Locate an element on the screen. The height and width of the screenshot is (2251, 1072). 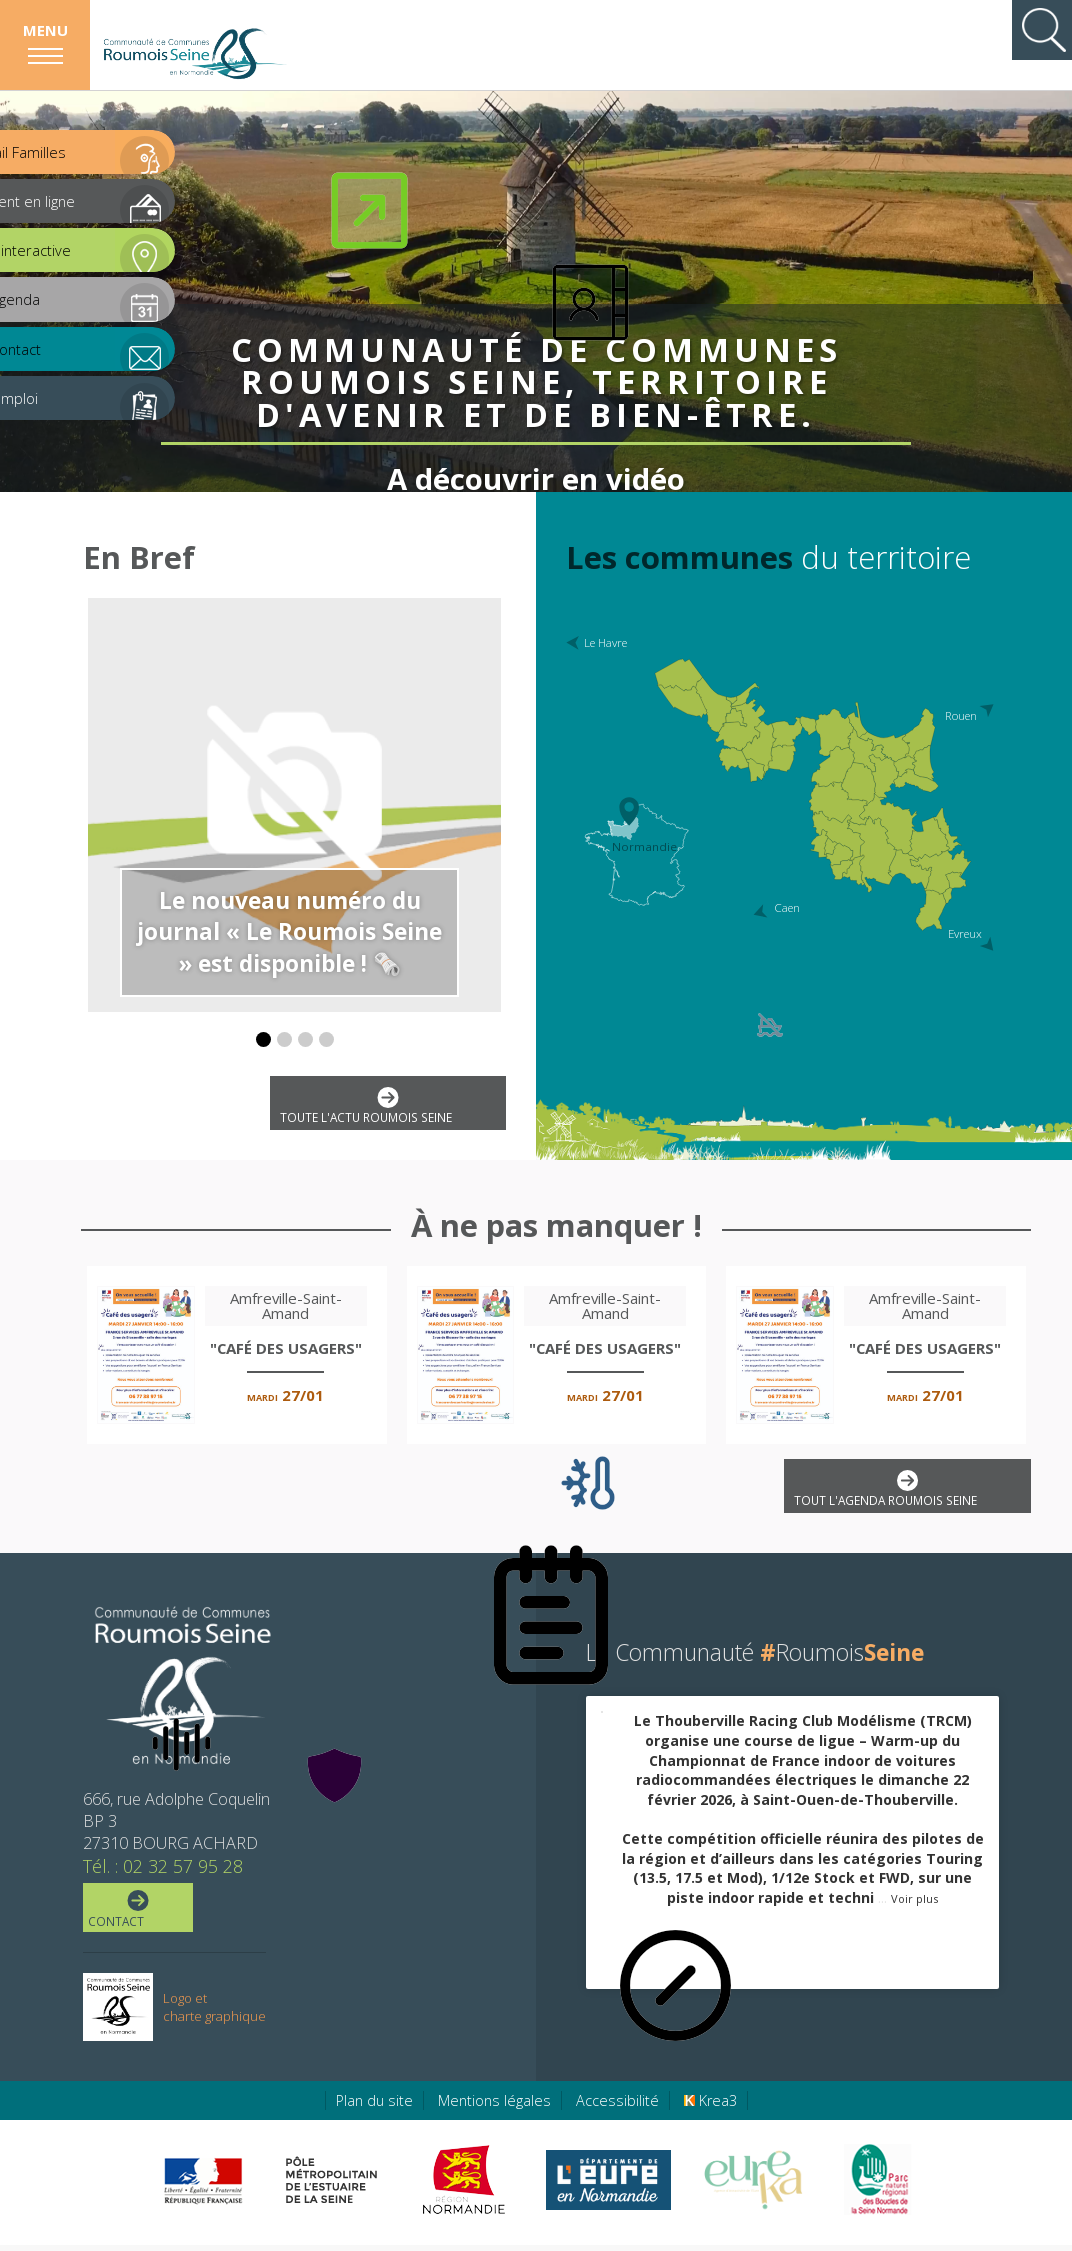
open link in a new window is located at coordinates (369, 210).